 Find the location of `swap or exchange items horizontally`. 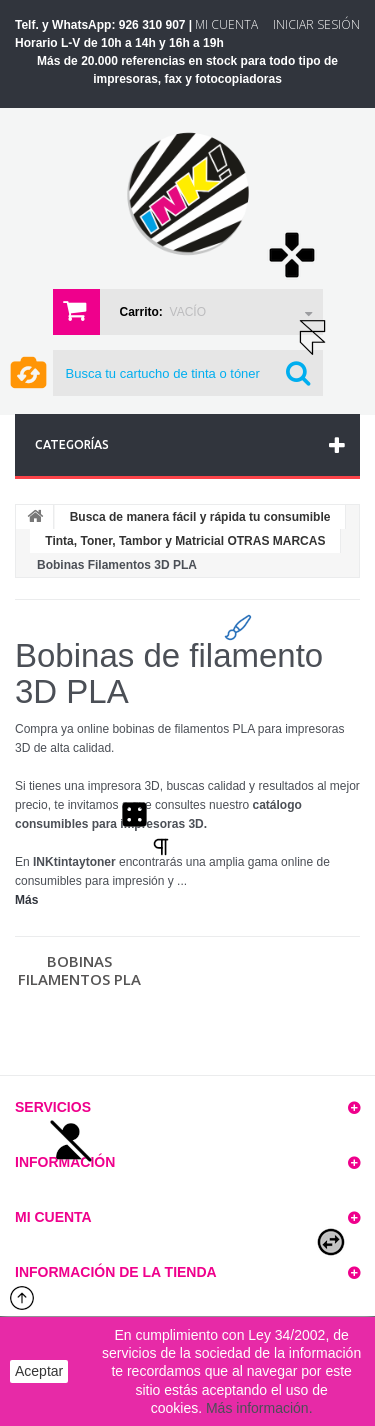

swap or exchange items horizontally is located at coordinates (331, 1242).